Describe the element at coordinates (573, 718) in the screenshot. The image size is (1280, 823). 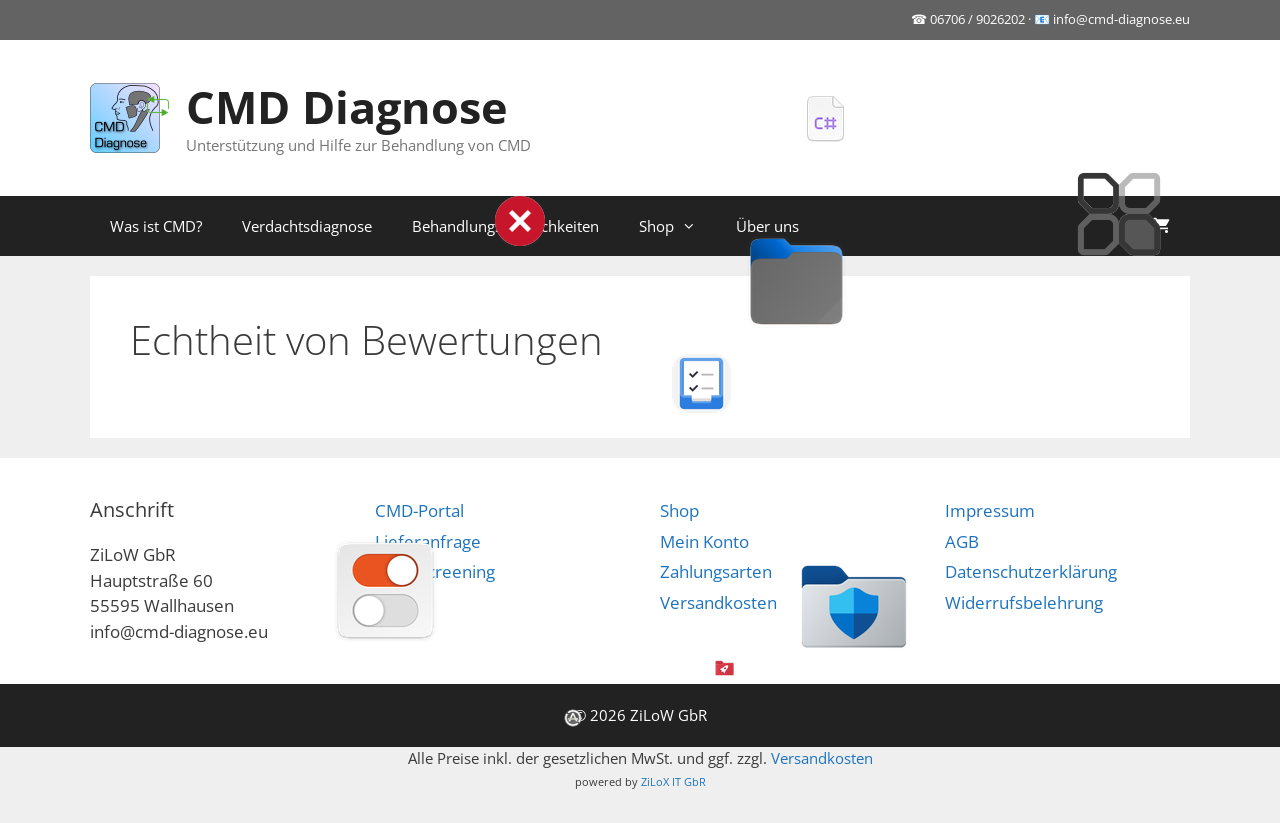
I see `check for available software updates` at that location.